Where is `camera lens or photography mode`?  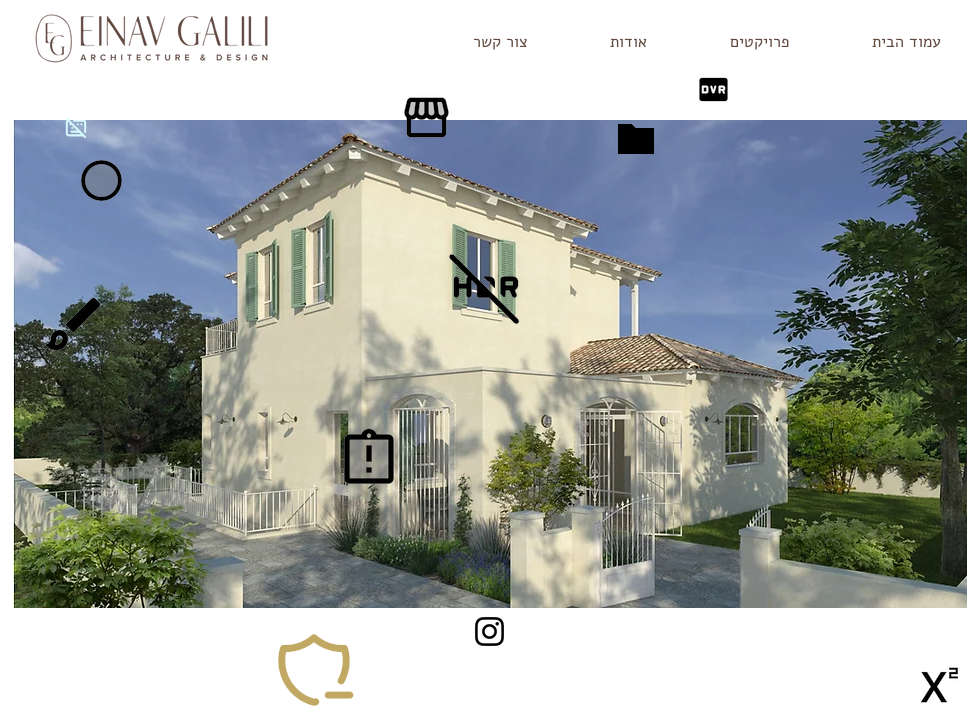 camera lens or photography mode is located at coordinates (101, 180).